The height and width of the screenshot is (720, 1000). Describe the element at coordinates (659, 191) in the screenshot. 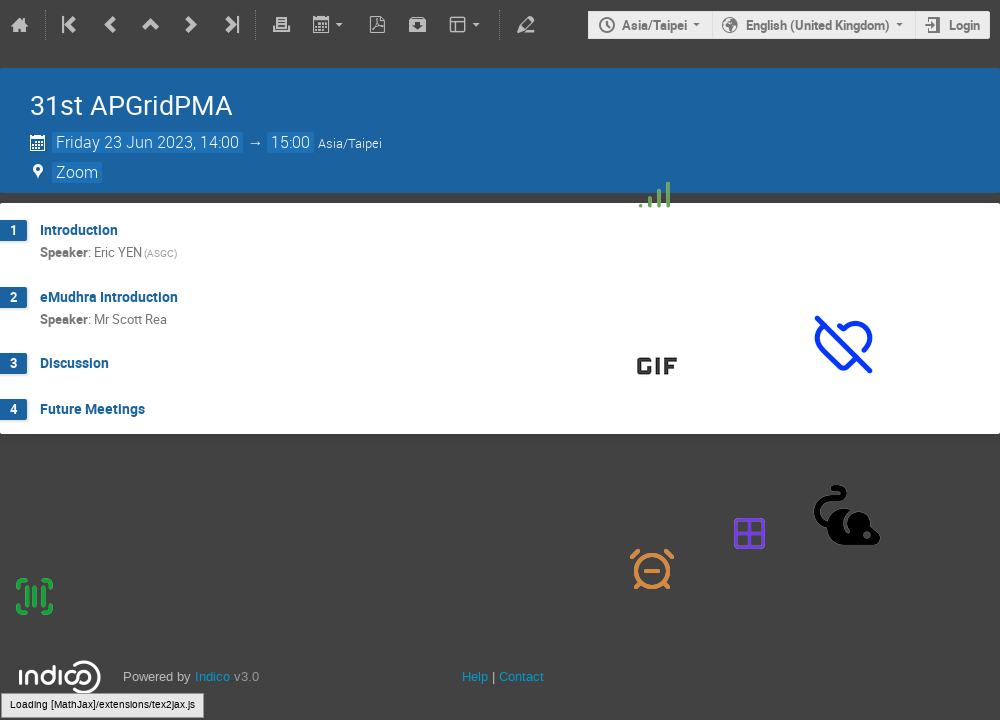

I see `indicates strong network or cellular signal strength` at that location.